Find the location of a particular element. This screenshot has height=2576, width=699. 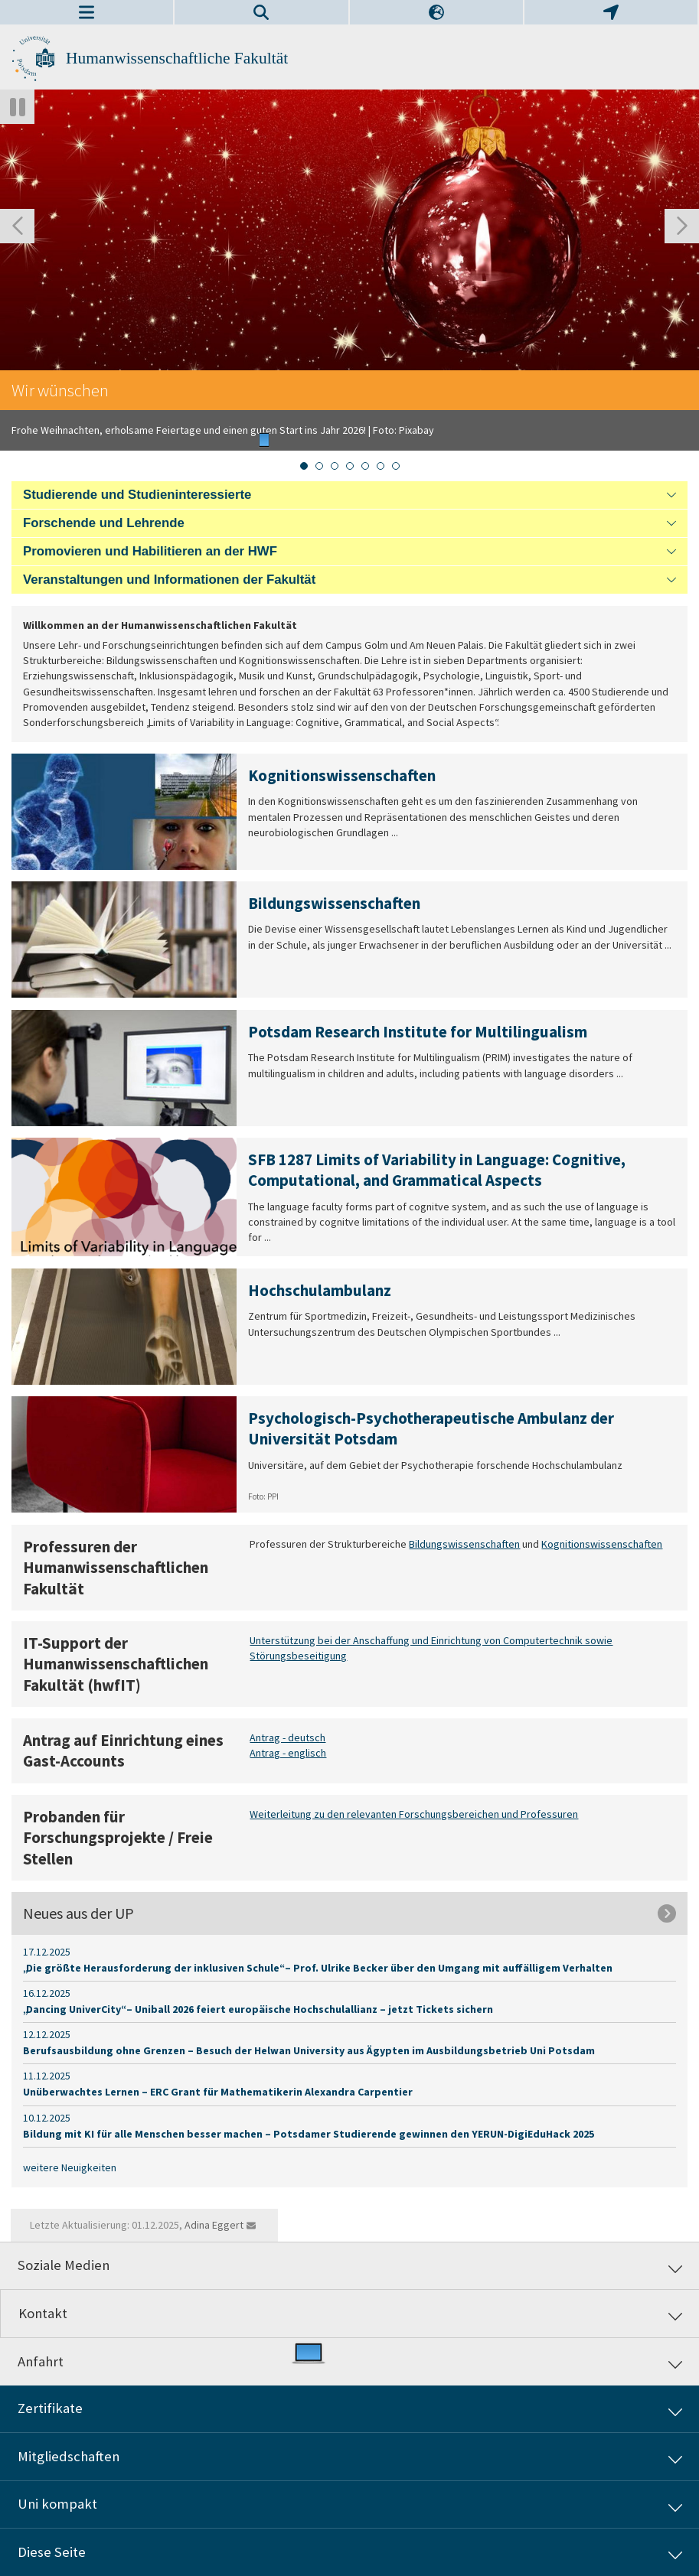

iPad Pro with cellular connectivity in device list is located at coordinates (264, 440).